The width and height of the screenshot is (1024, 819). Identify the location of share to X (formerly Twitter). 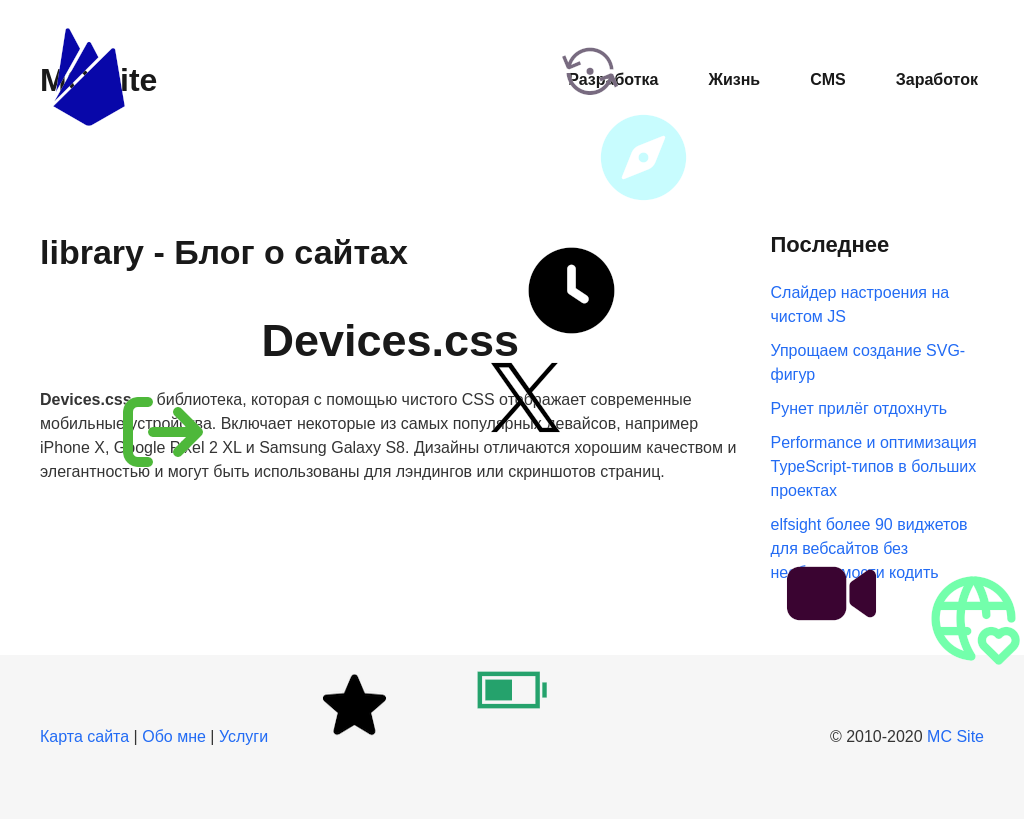
(525, 397).